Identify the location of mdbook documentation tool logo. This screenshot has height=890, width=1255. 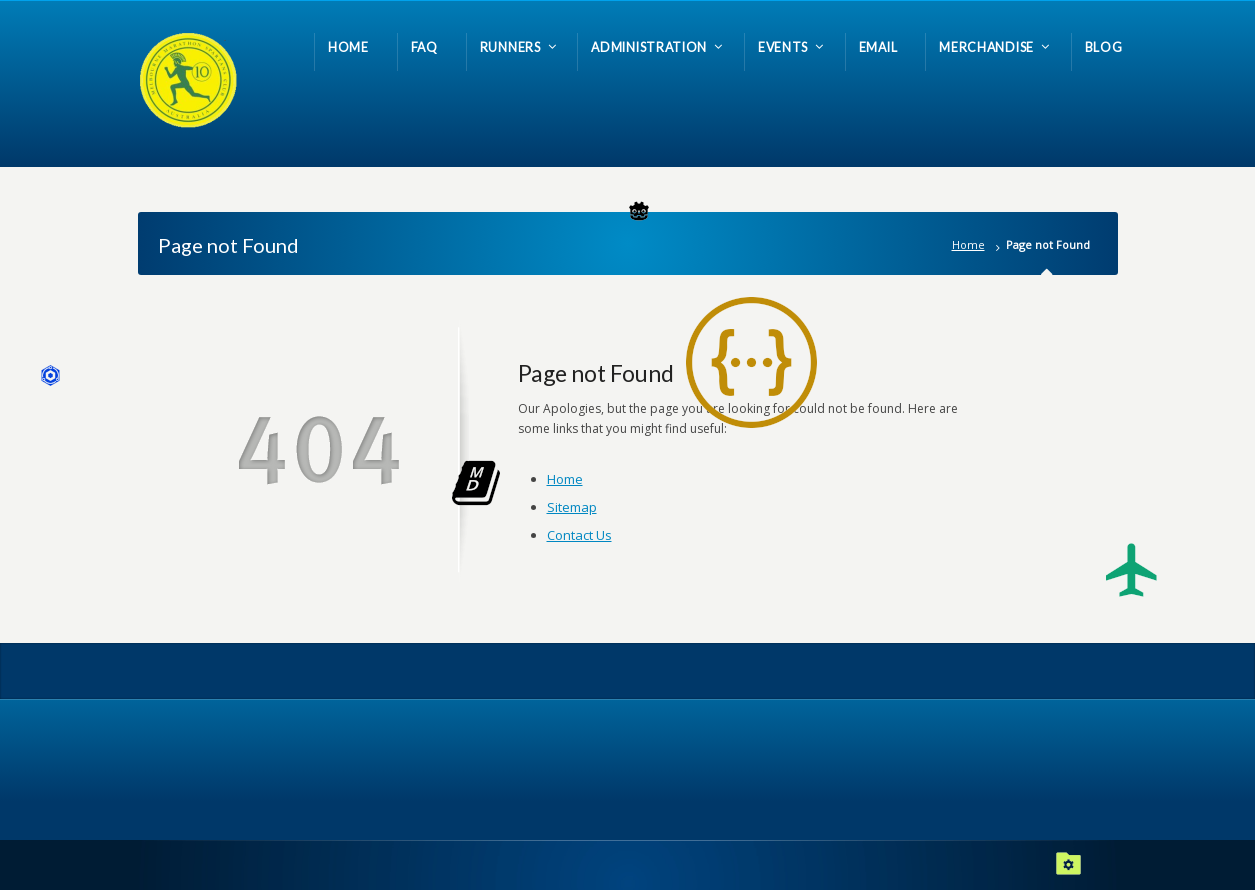
(476, 483).